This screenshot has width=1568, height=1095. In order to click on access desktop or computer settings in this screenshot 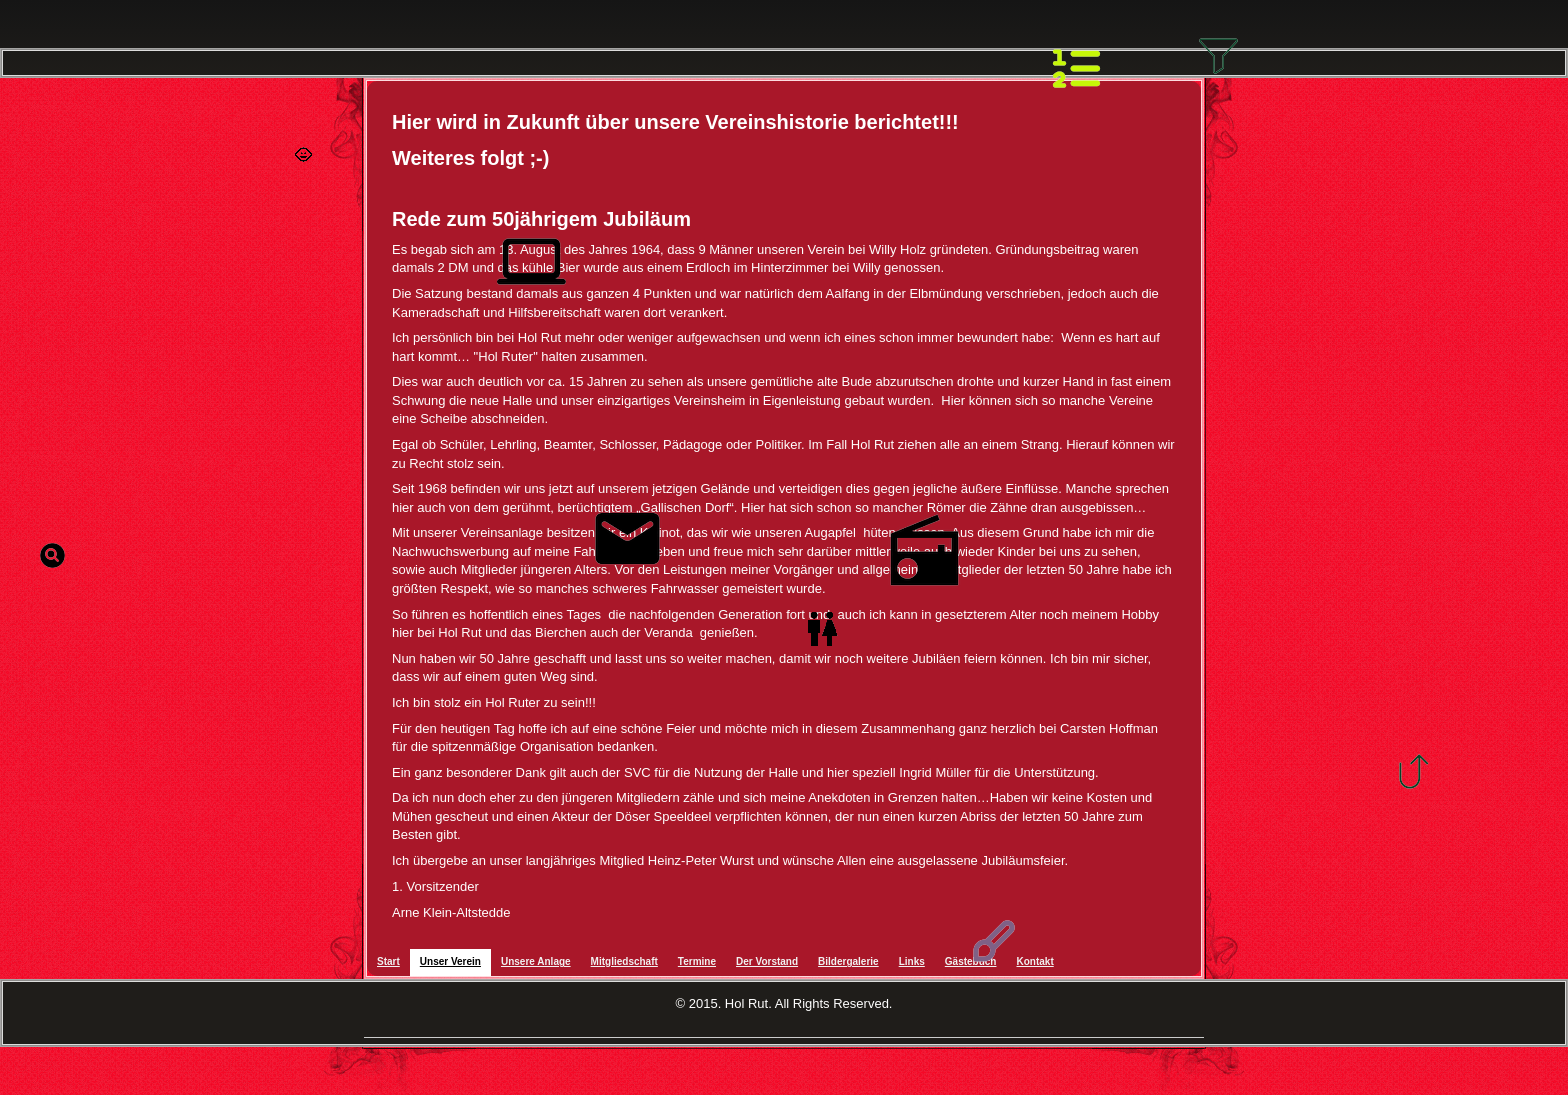, I will do `click(531, 261)`.